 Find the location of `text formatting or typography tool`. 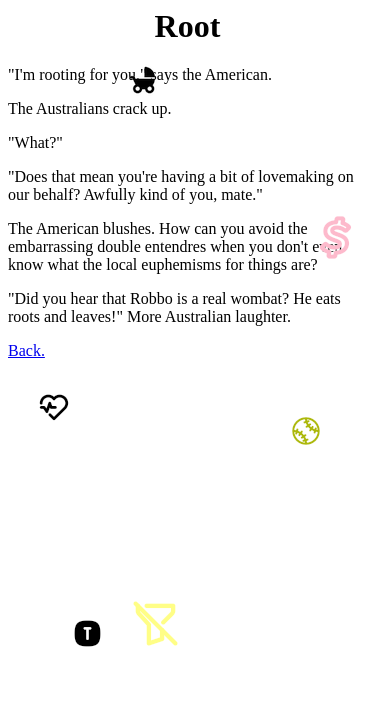

text formatting or typography tool is located at coordinates (87, 633).